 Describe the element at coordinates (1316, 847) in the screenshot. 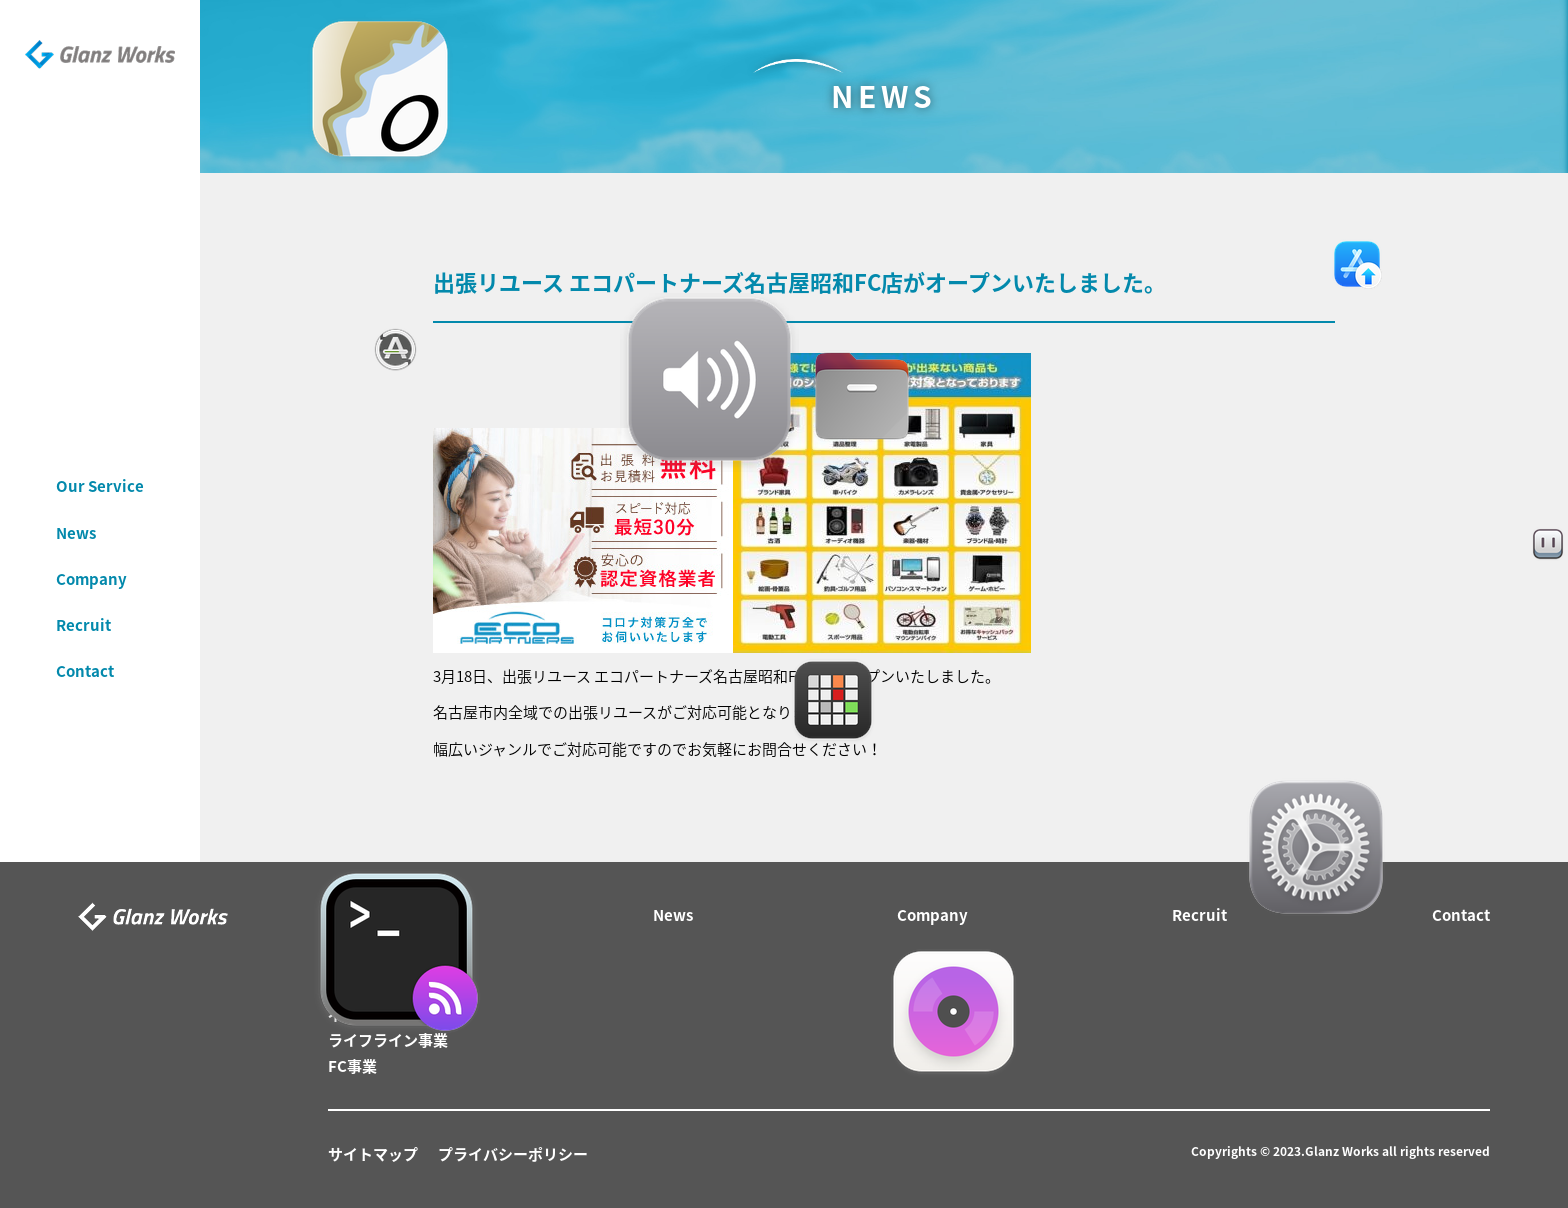

I see `open system preferences` at that location.